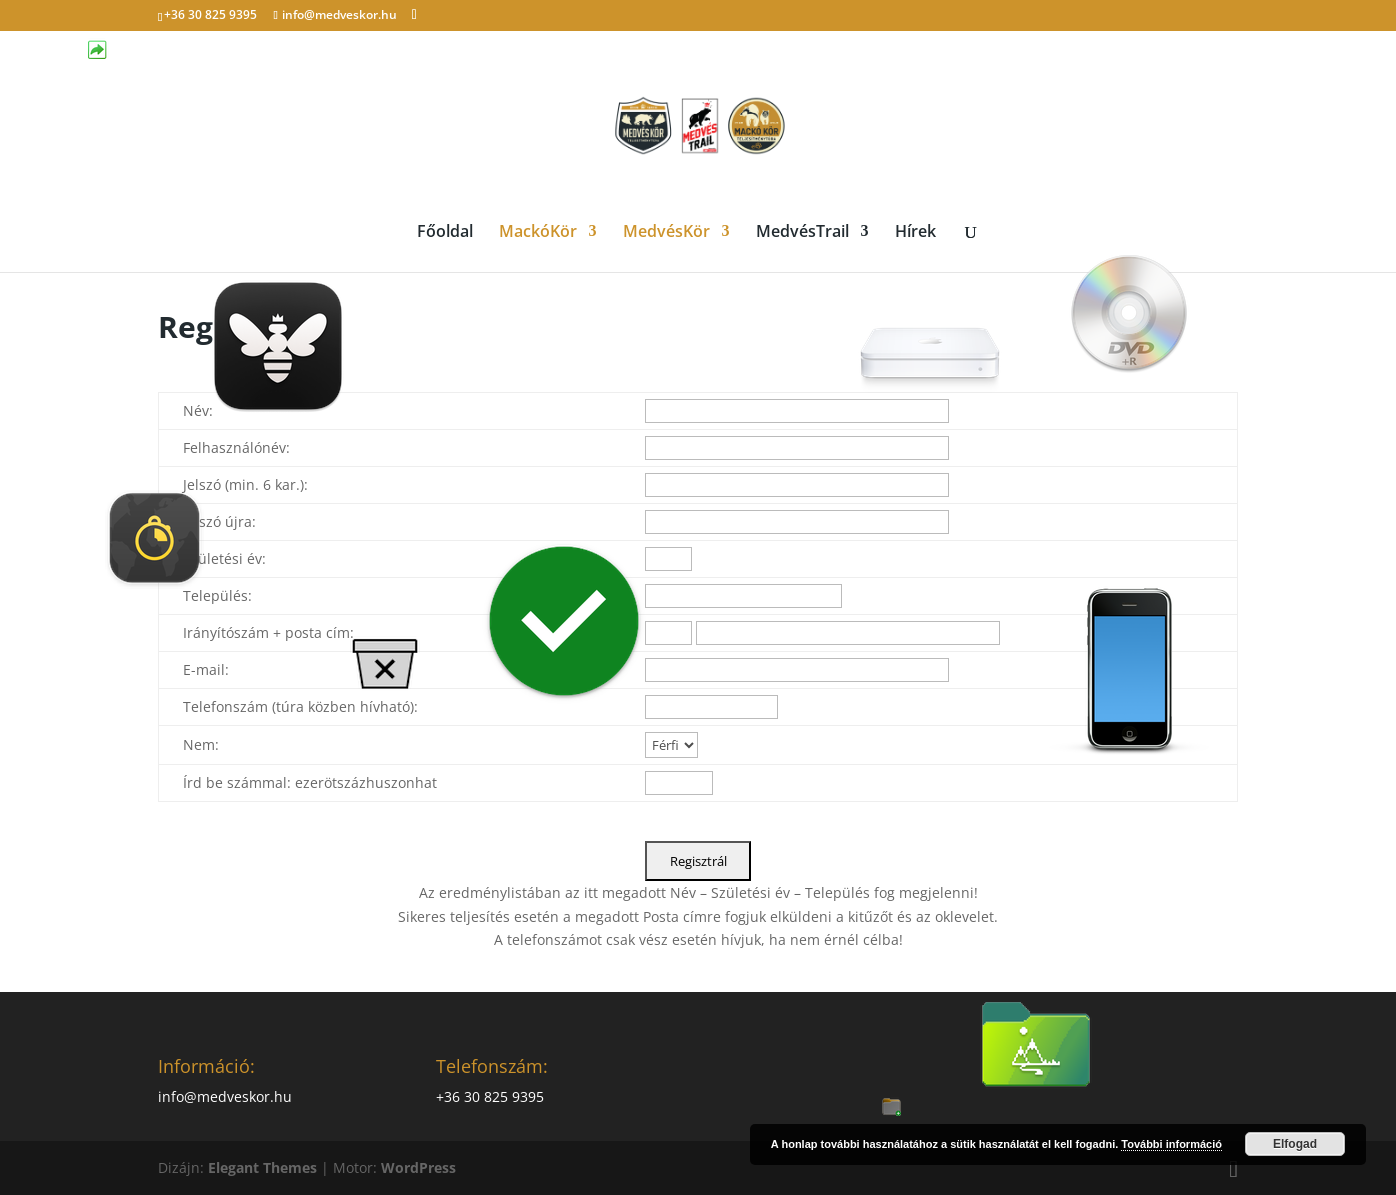 The image size is (1396, 1195). Describe the element at coordinates (1036, 1047) in the screenshot. I see `open GameJolt folder` at that location.